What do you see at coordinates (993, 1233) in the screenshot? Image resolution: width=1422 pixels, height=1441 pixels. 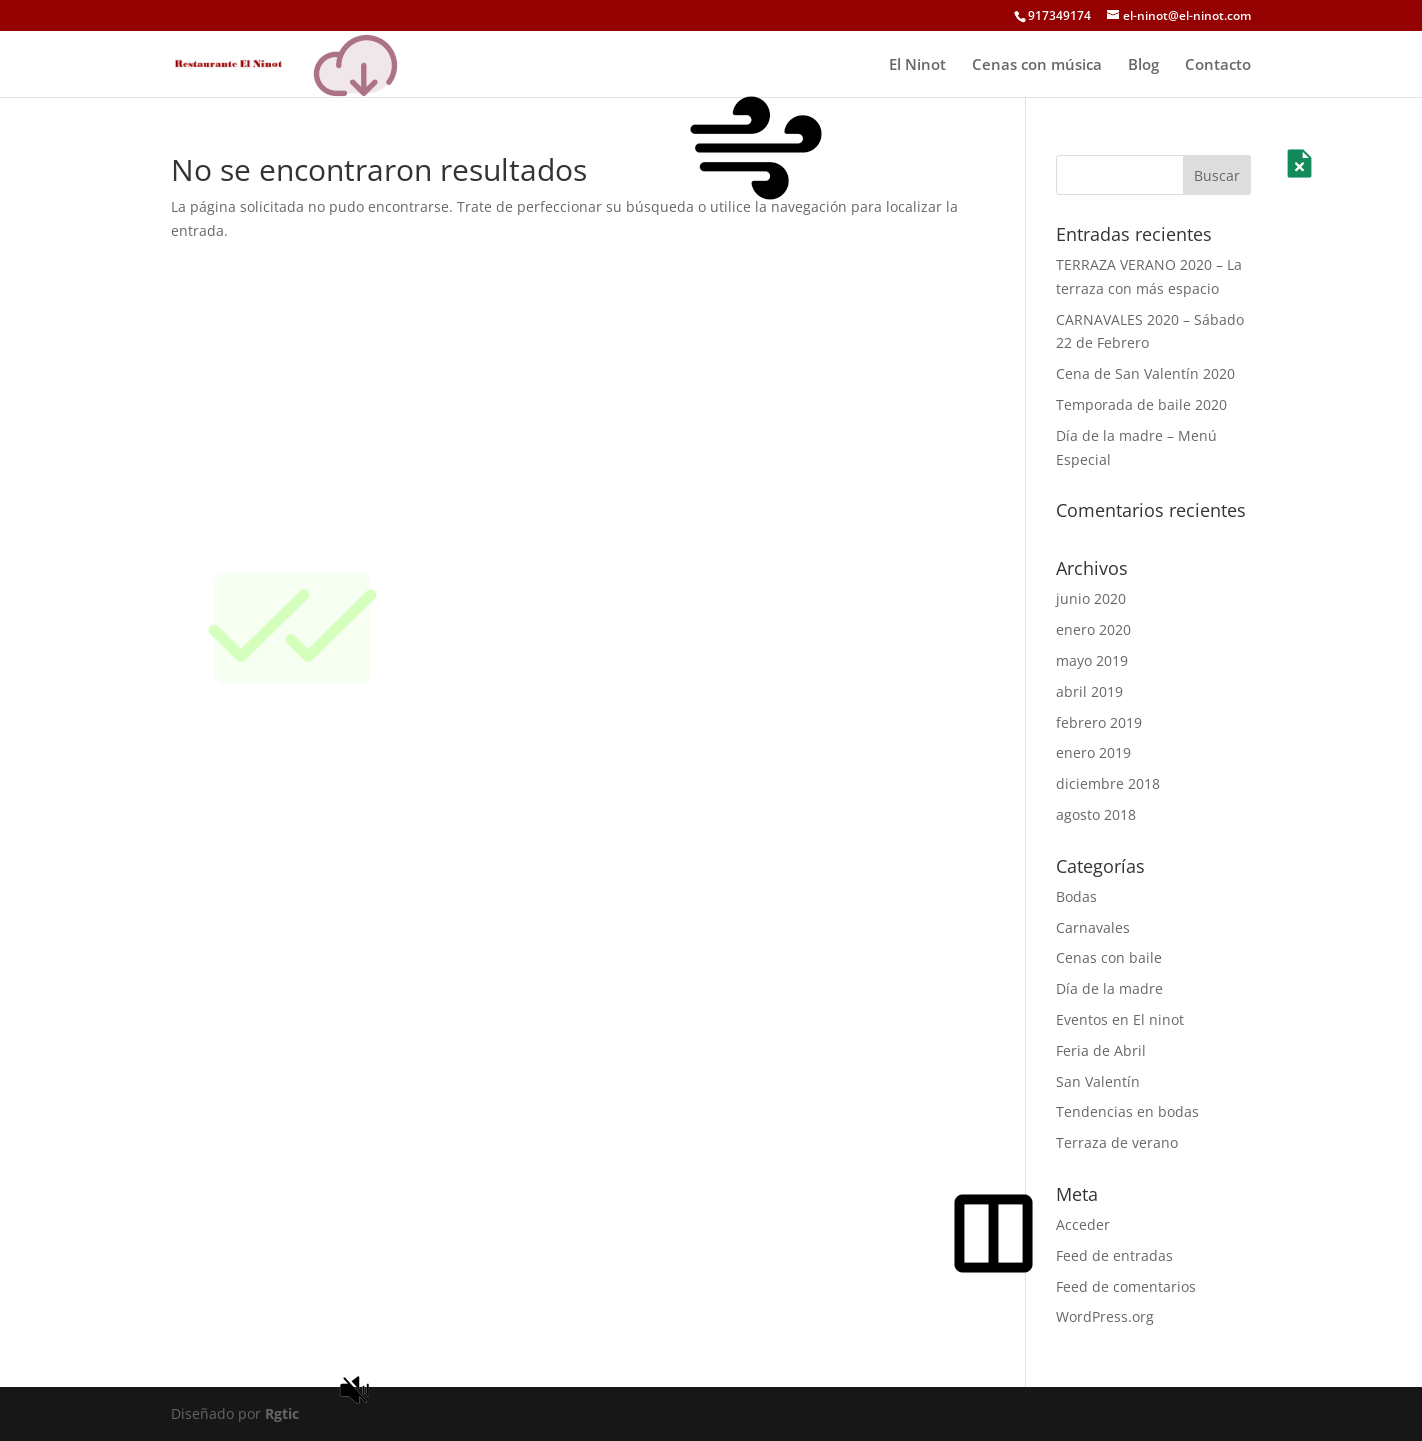 I see `split view horizontally` at bounding box center [993, 1233].